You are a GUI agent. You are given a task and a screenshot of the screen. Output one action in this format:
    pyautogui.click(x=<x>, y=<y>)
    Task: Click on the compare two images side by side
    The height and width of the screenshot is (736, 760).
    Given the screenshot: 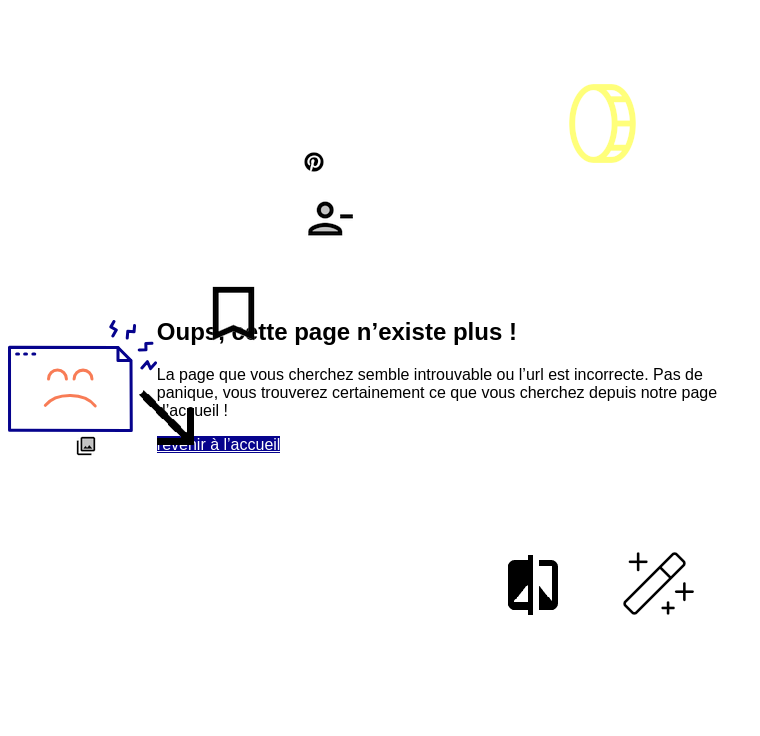 What is the action you would take?
    pyautogui.click(x=533, y=585)
    